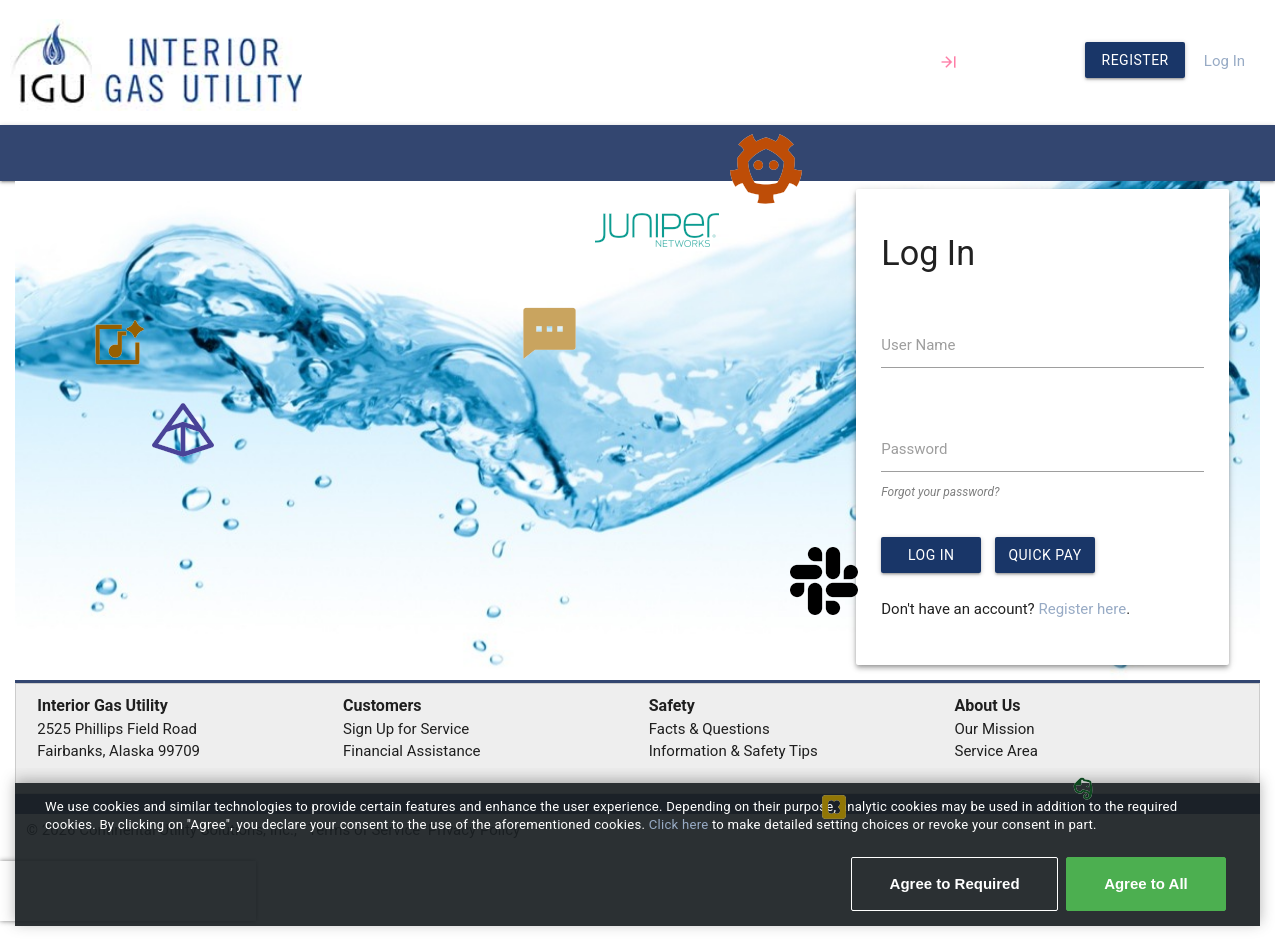  I want to click on collapse panel to the right, so click(949, 62).